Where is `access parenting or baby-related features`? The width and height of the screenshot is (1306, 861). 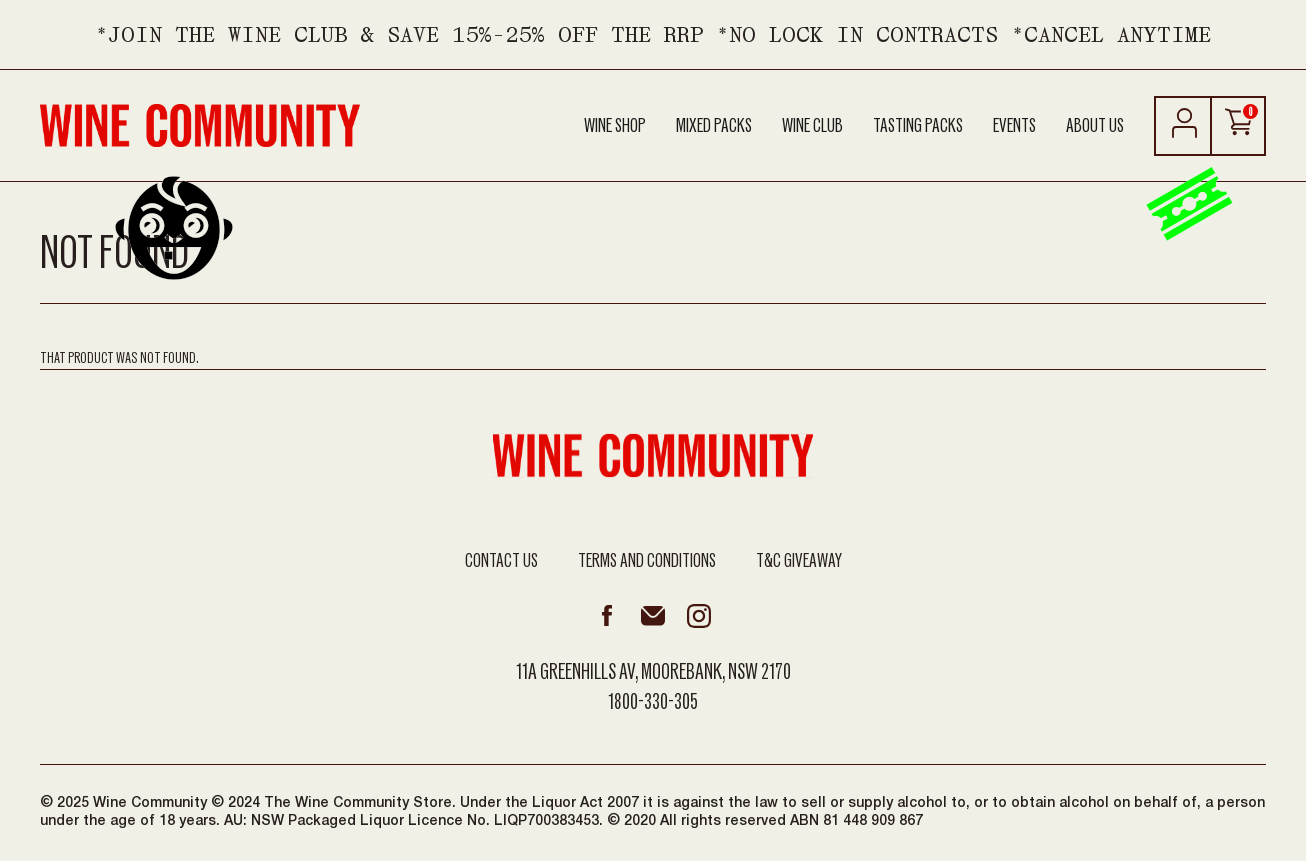 access parenting or baby-related features is located at coordinates (174, 228).